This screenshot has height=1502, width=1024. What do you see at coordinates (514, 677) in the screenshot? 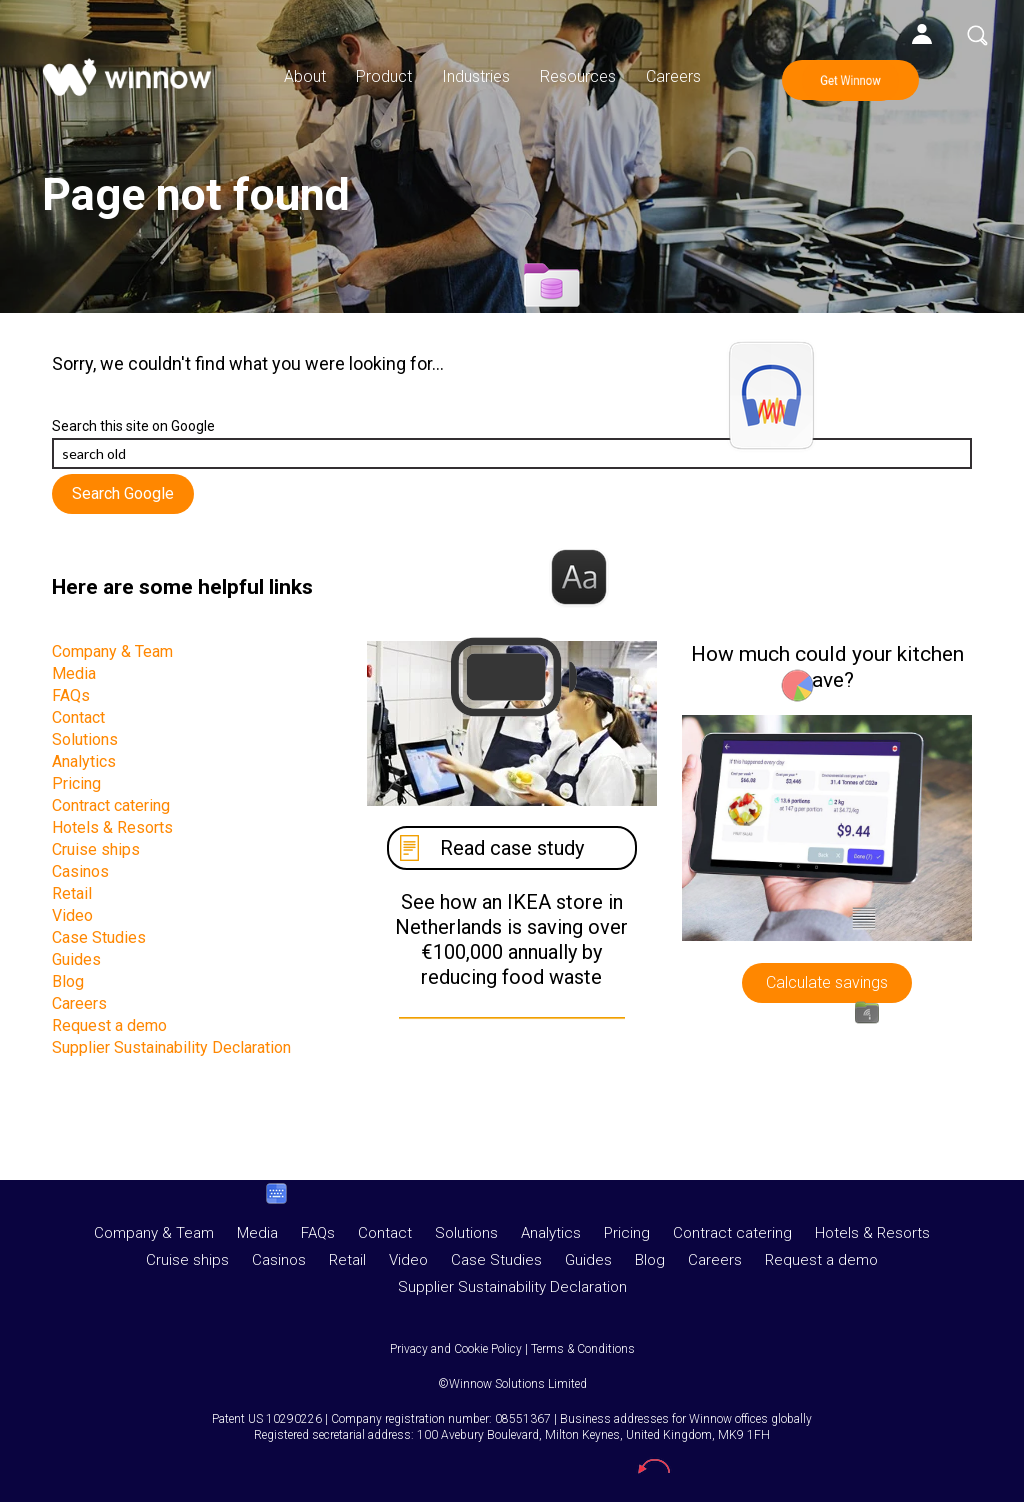
I see `indicates current battery level` at bounding box center [514, 677].